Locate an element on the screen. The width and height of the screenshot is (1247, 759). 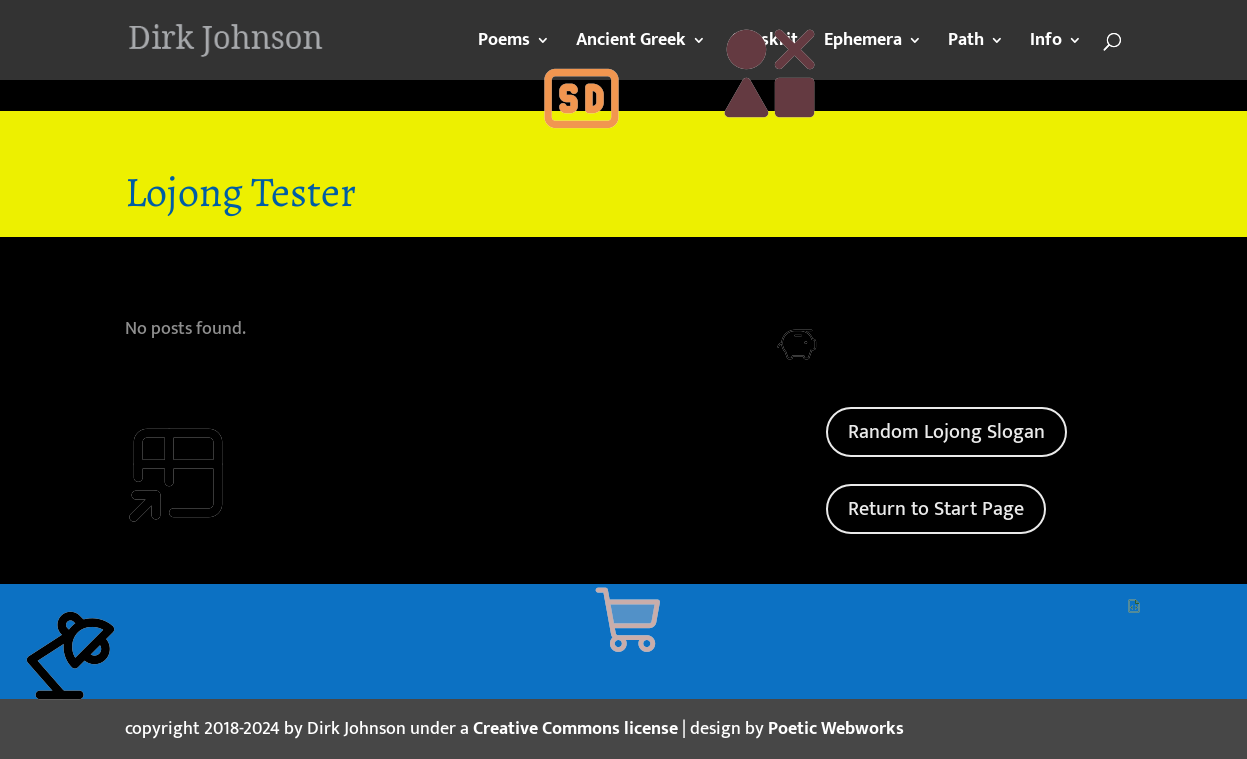
toggle desk lamp or reading light is located at coordinates (70, 655).